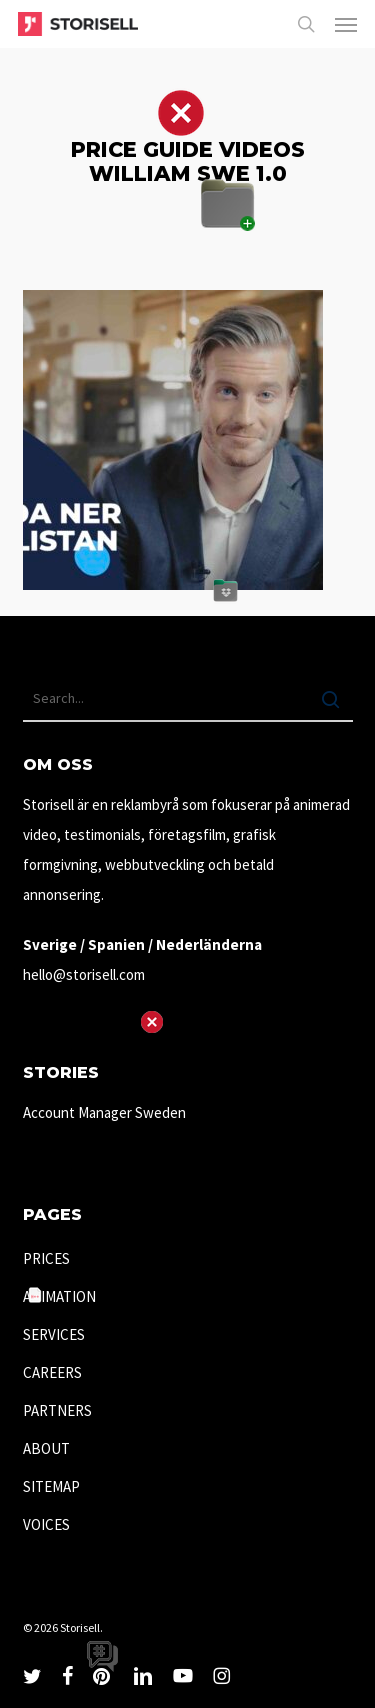  Describe the element at coordinates (102, 1656) in the screenshot. I see `open polari irc chat application` at that location.